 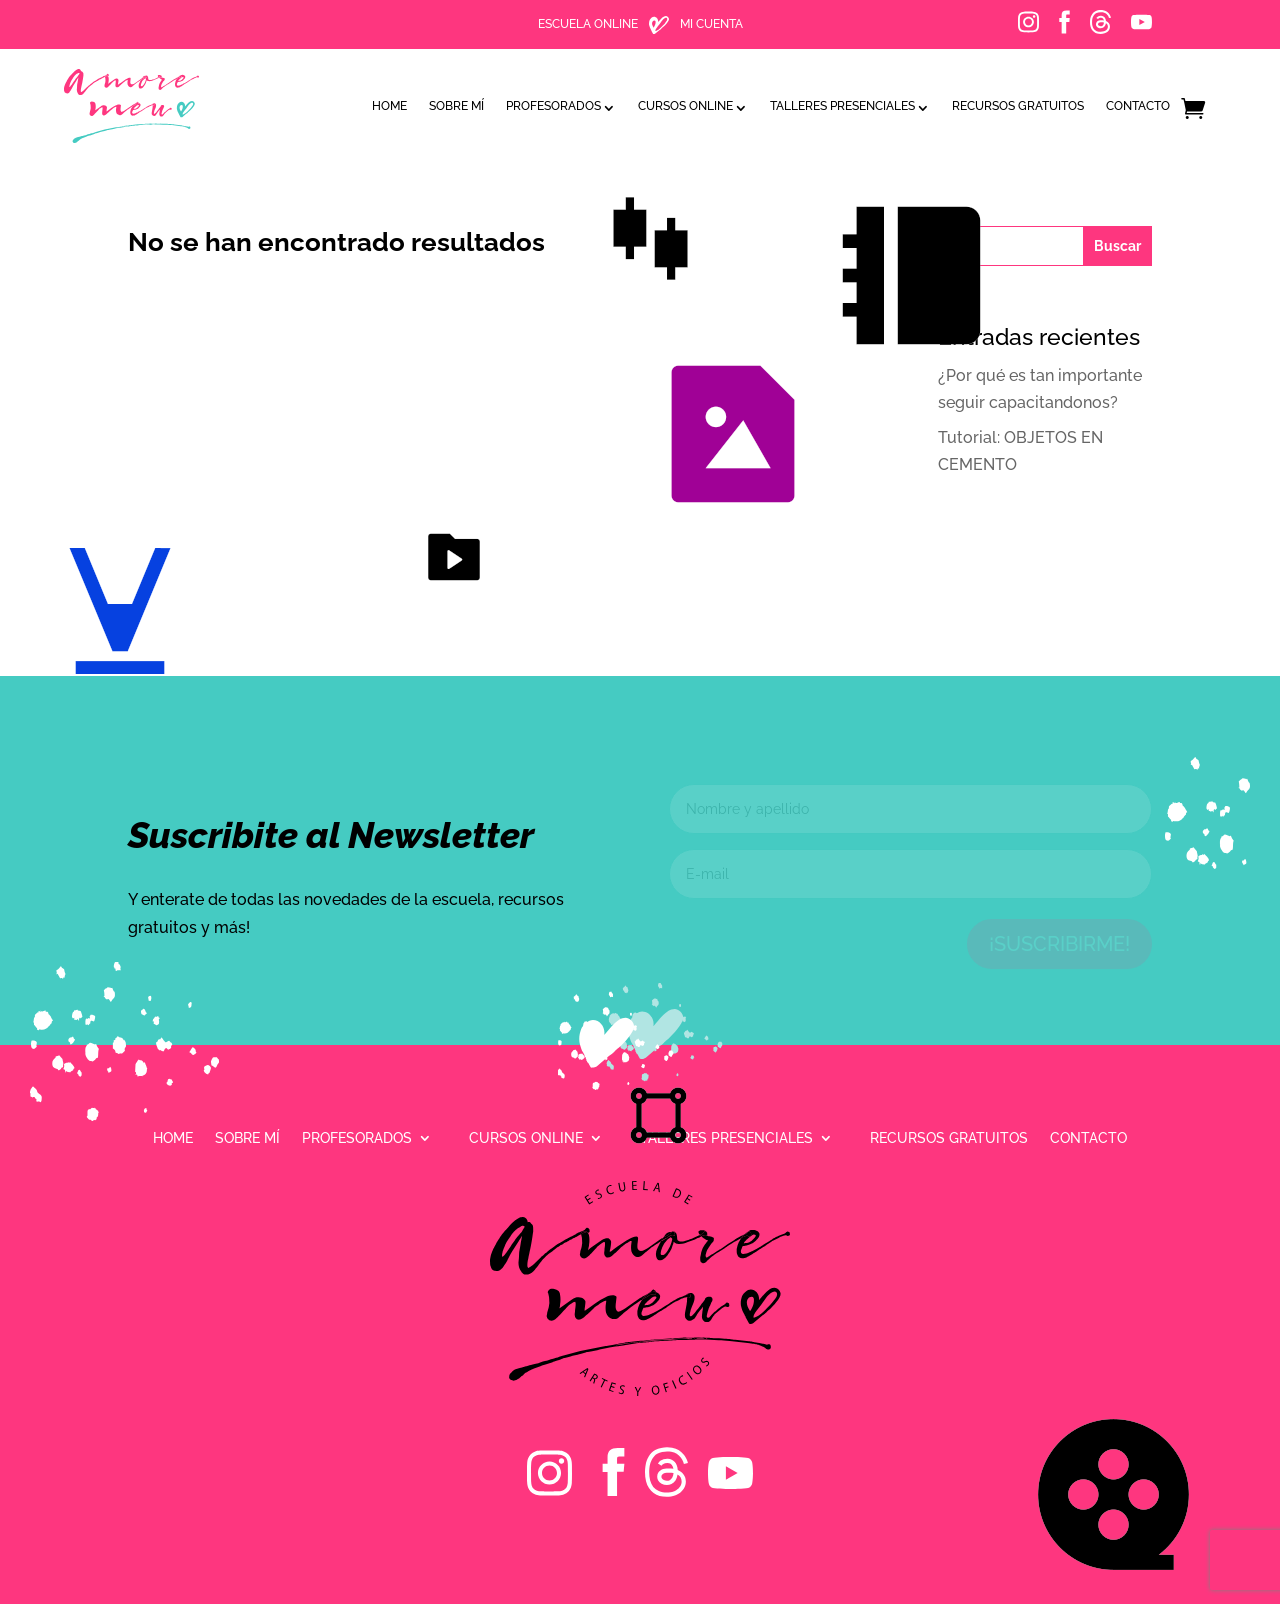 I want to click on browse movies or video content, so click(x=1113, y=1494).